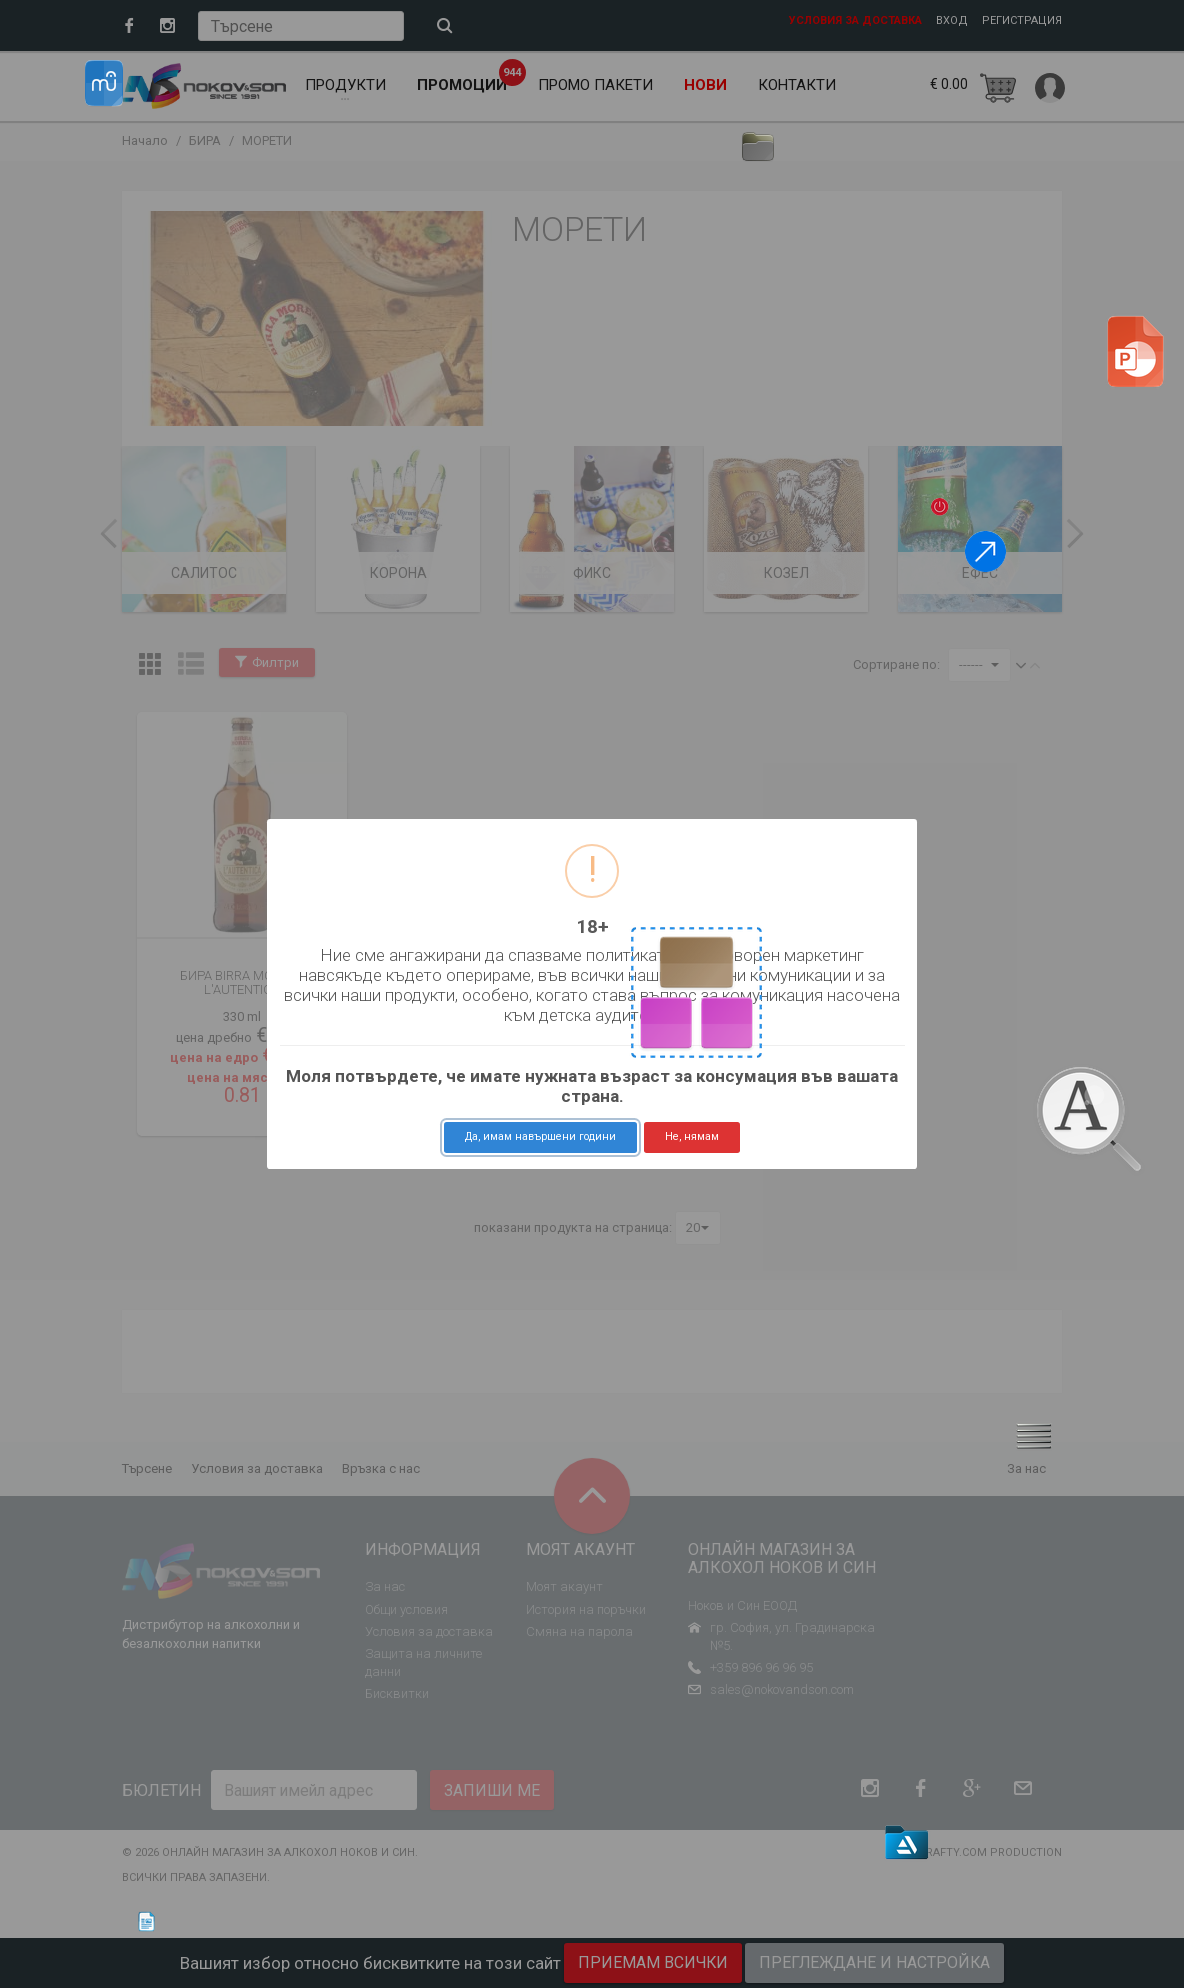 The width and height of the screenshot is (1184, 1988). Describe the element at coordinates (104, 83) in the screenshot. I see `open a MuseScore 3 music notation file` at that location.